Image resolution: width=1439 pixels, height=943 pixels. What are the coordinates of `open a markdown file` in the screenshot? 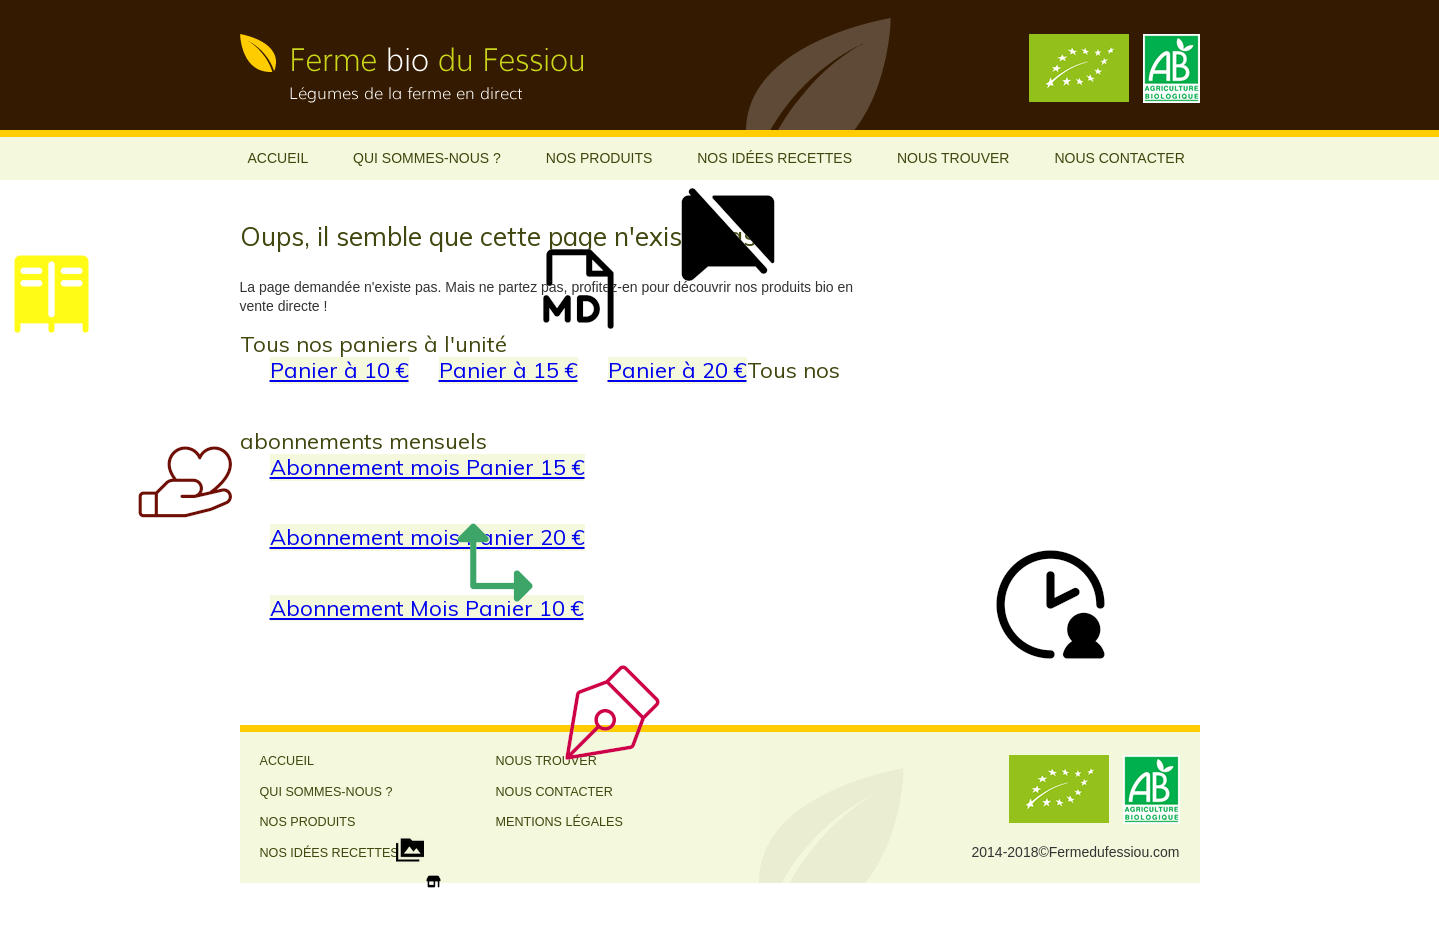 It's located at (580, 289).